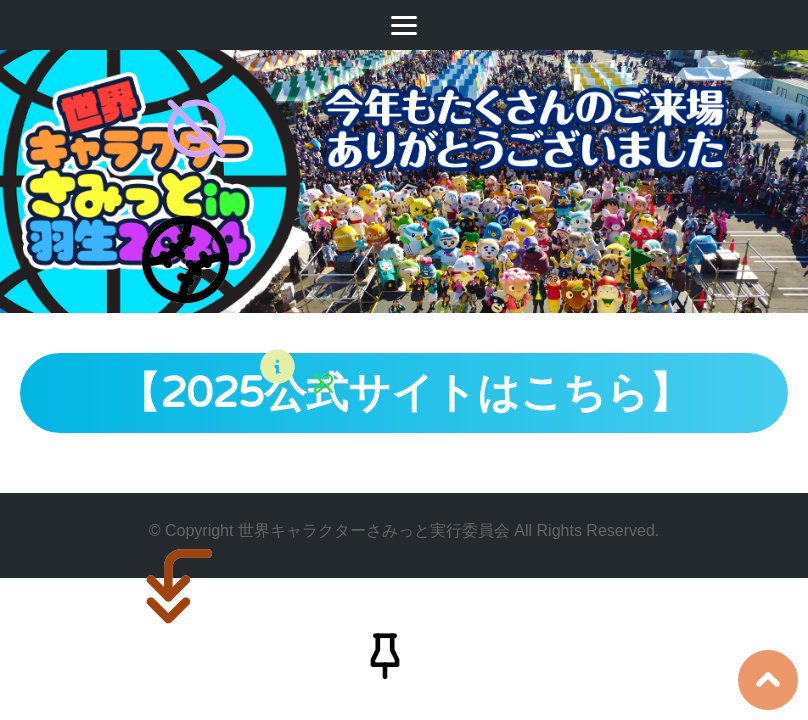 This screenshot has height=720, width=808. What do you see at coordinates (181, 588) in the screenshot?
I see `go back and scroll down` at bounding box center [181, 588].